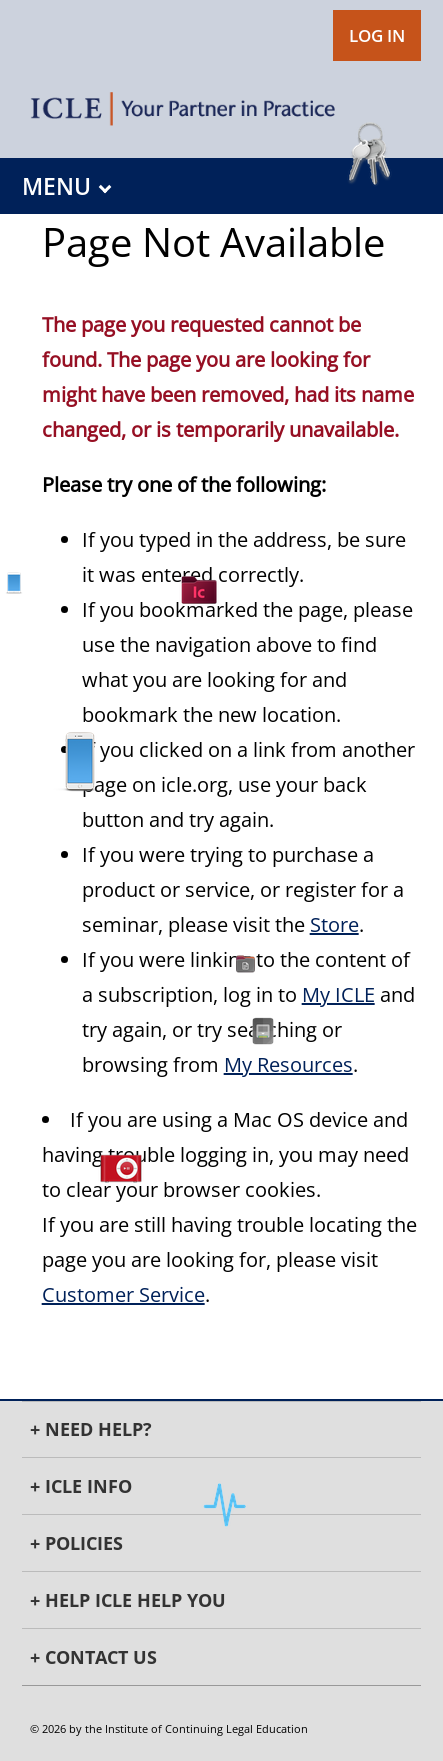  I want to click on view system activity or performance trace, so click(225, 1504).